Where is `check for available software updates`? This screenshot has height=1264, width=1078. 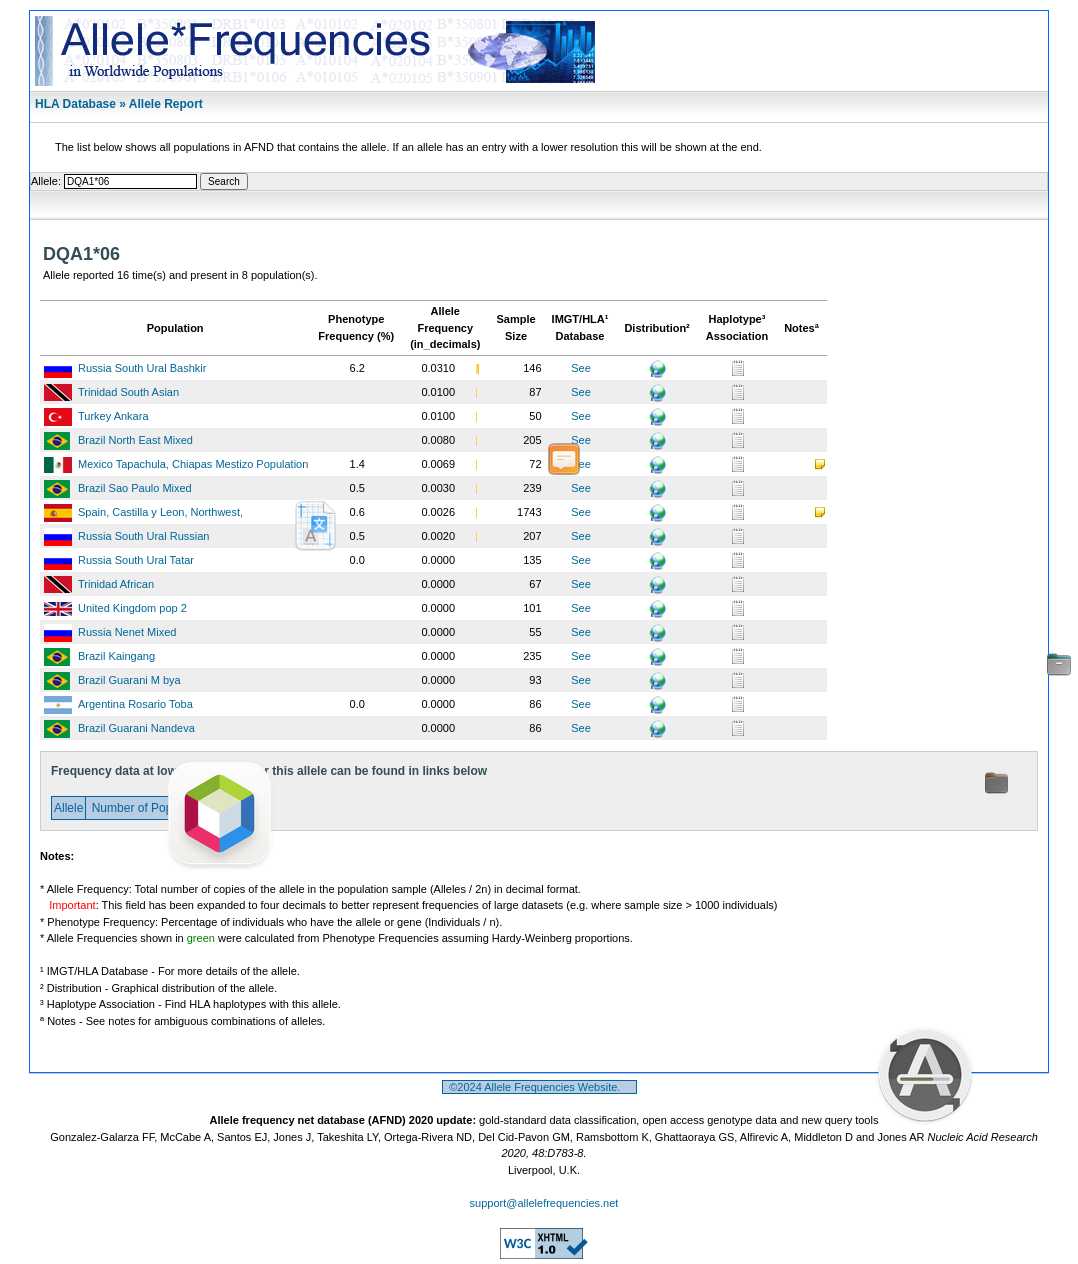
check for available software updates is located at coordinates (925, 1075).